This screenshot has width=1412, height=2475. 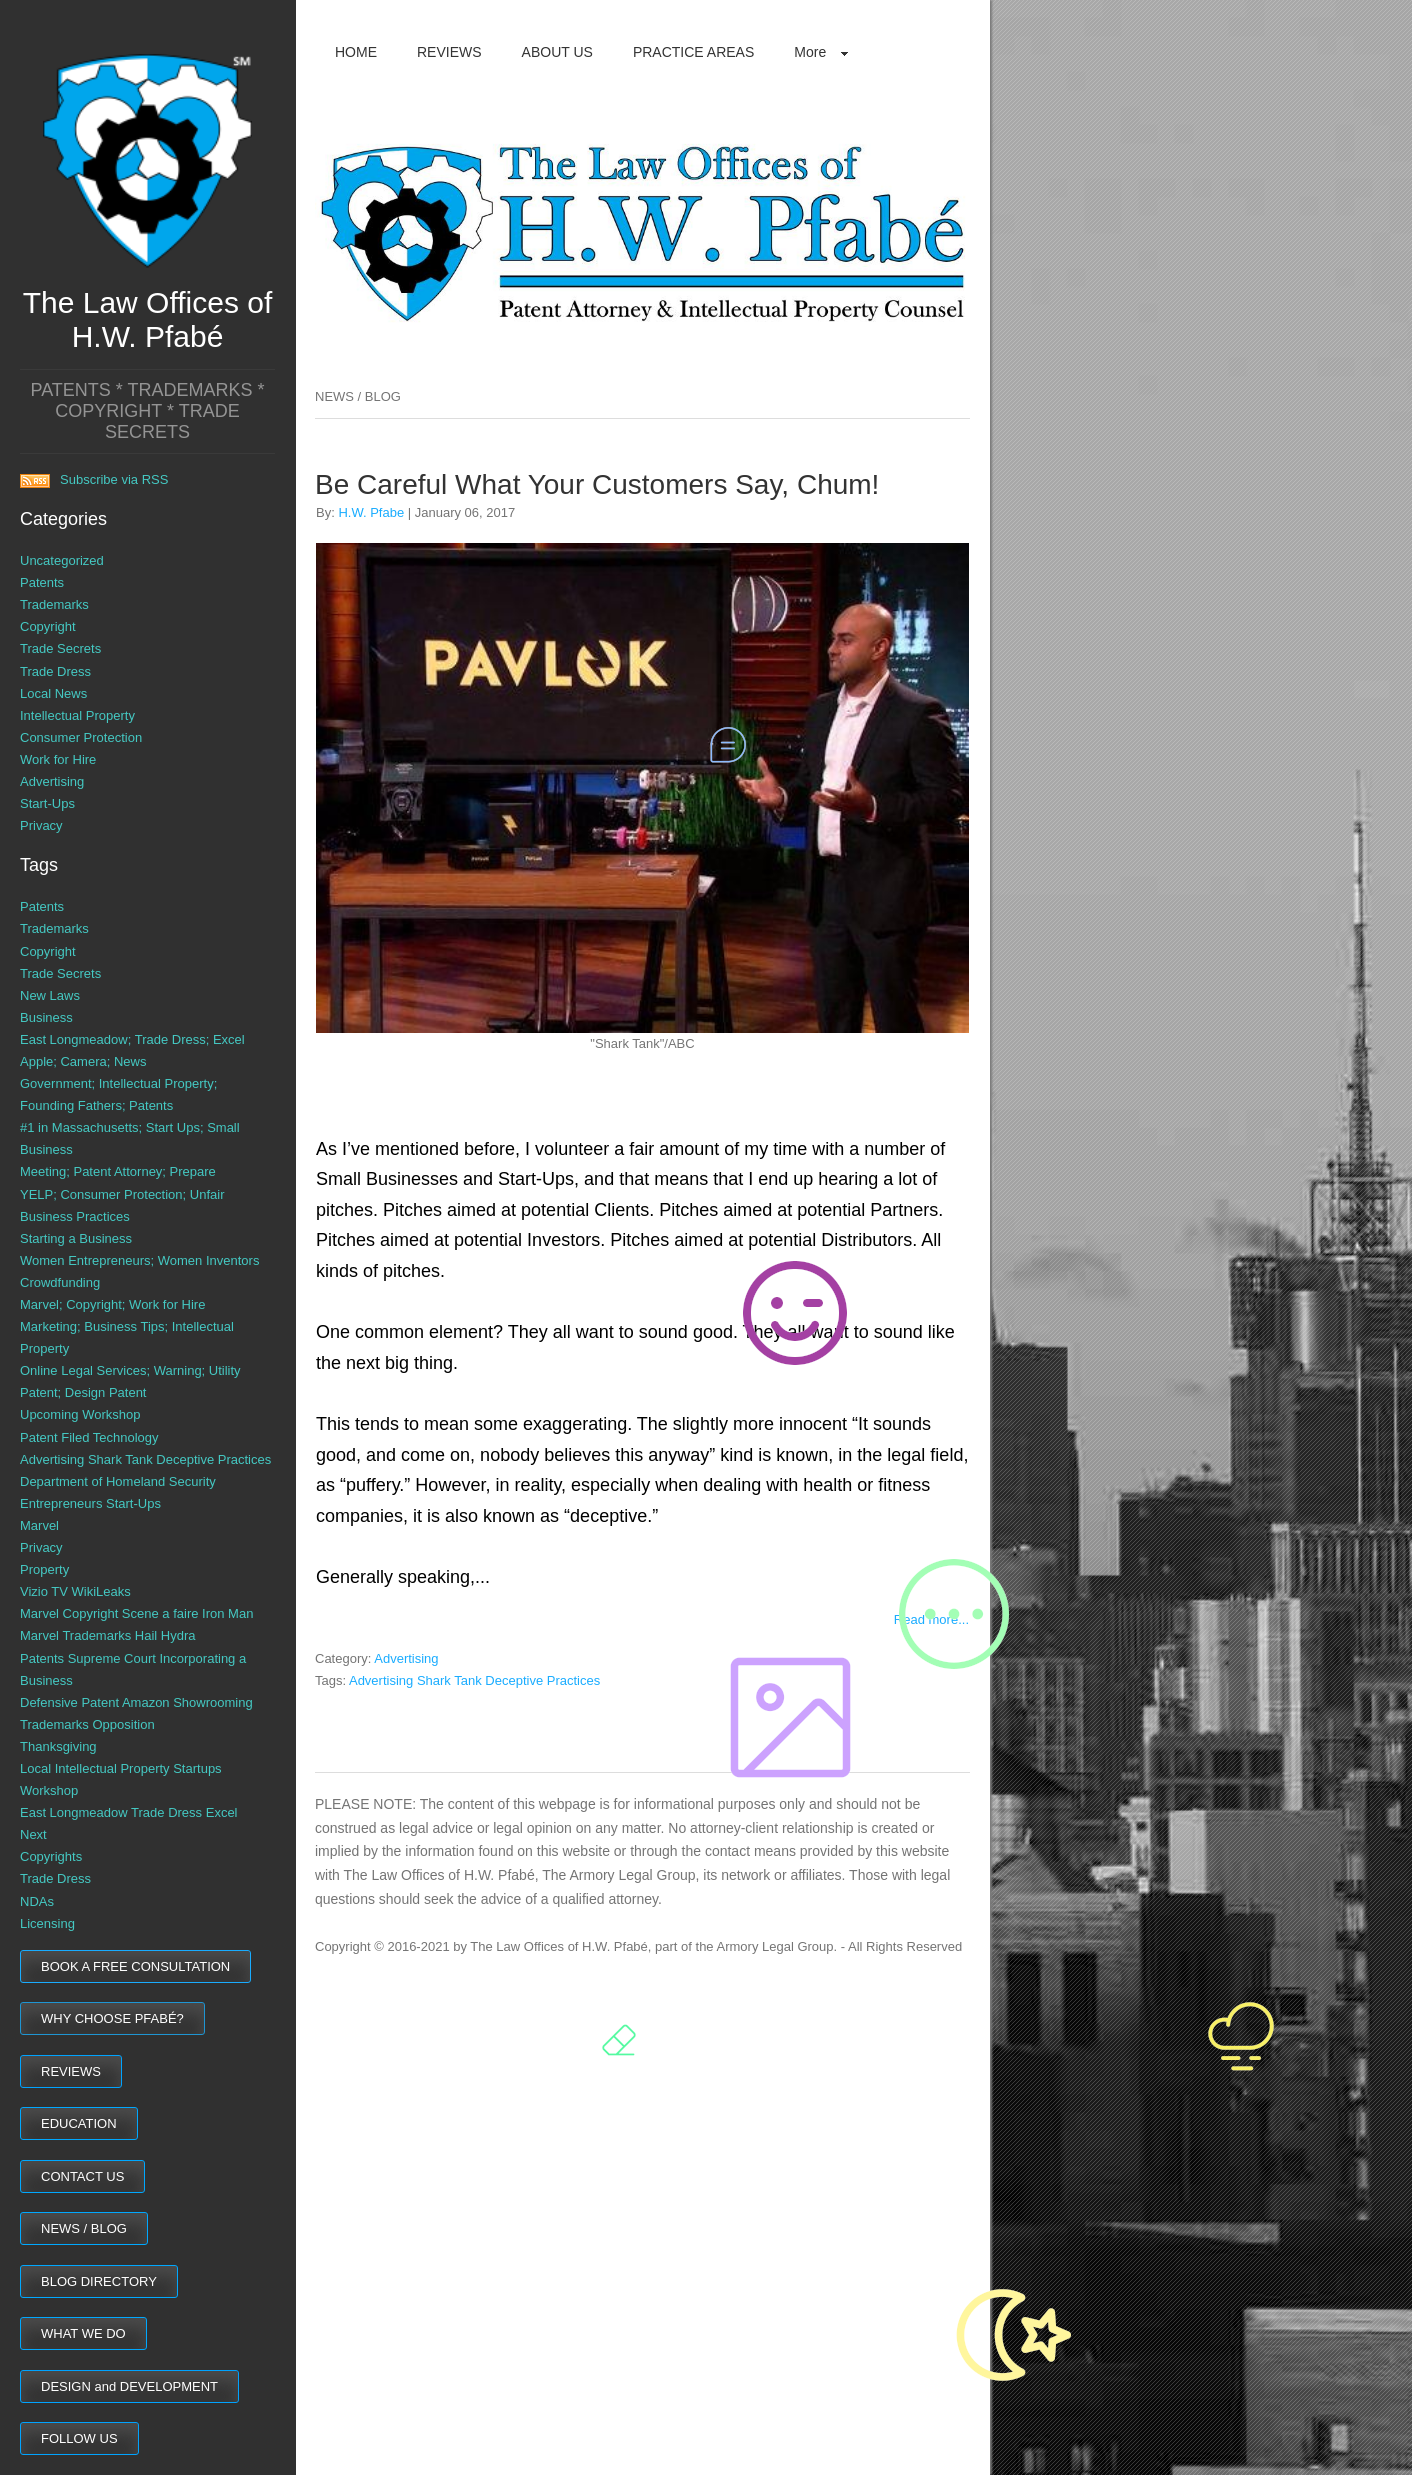 What do you see at coordinates (795, 1313) in the screenshot?
I see `insert a winking emoji into your message` at bounding box center [795, 1313].